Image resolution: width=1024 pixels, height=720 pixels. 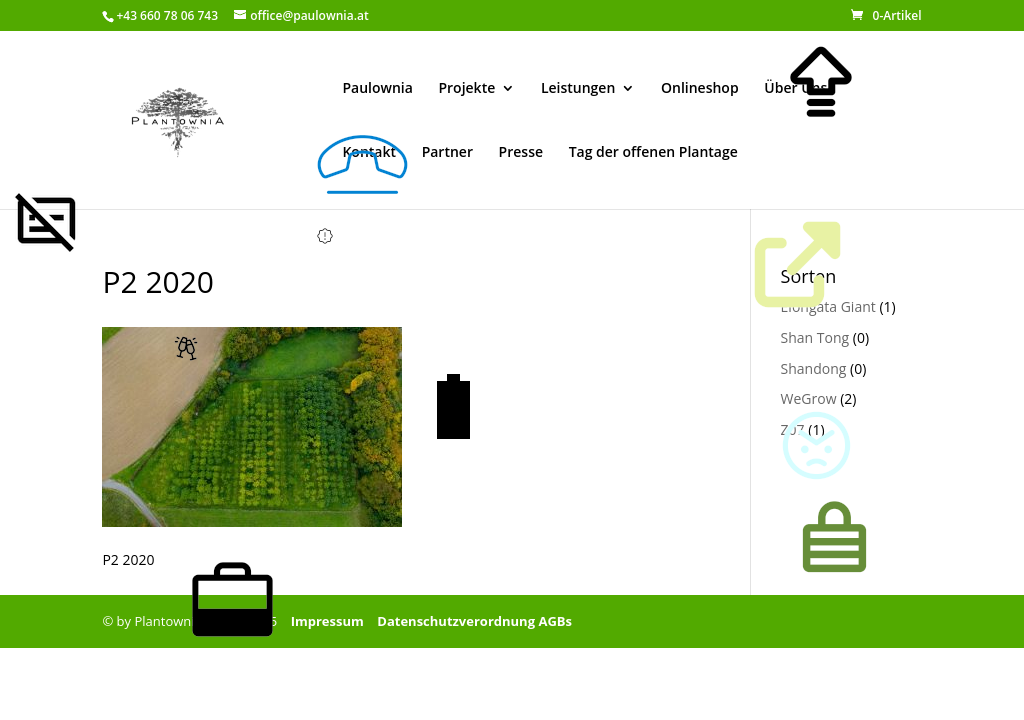 I want to click on react with anger to a post or message, so click(x=816, y=445).